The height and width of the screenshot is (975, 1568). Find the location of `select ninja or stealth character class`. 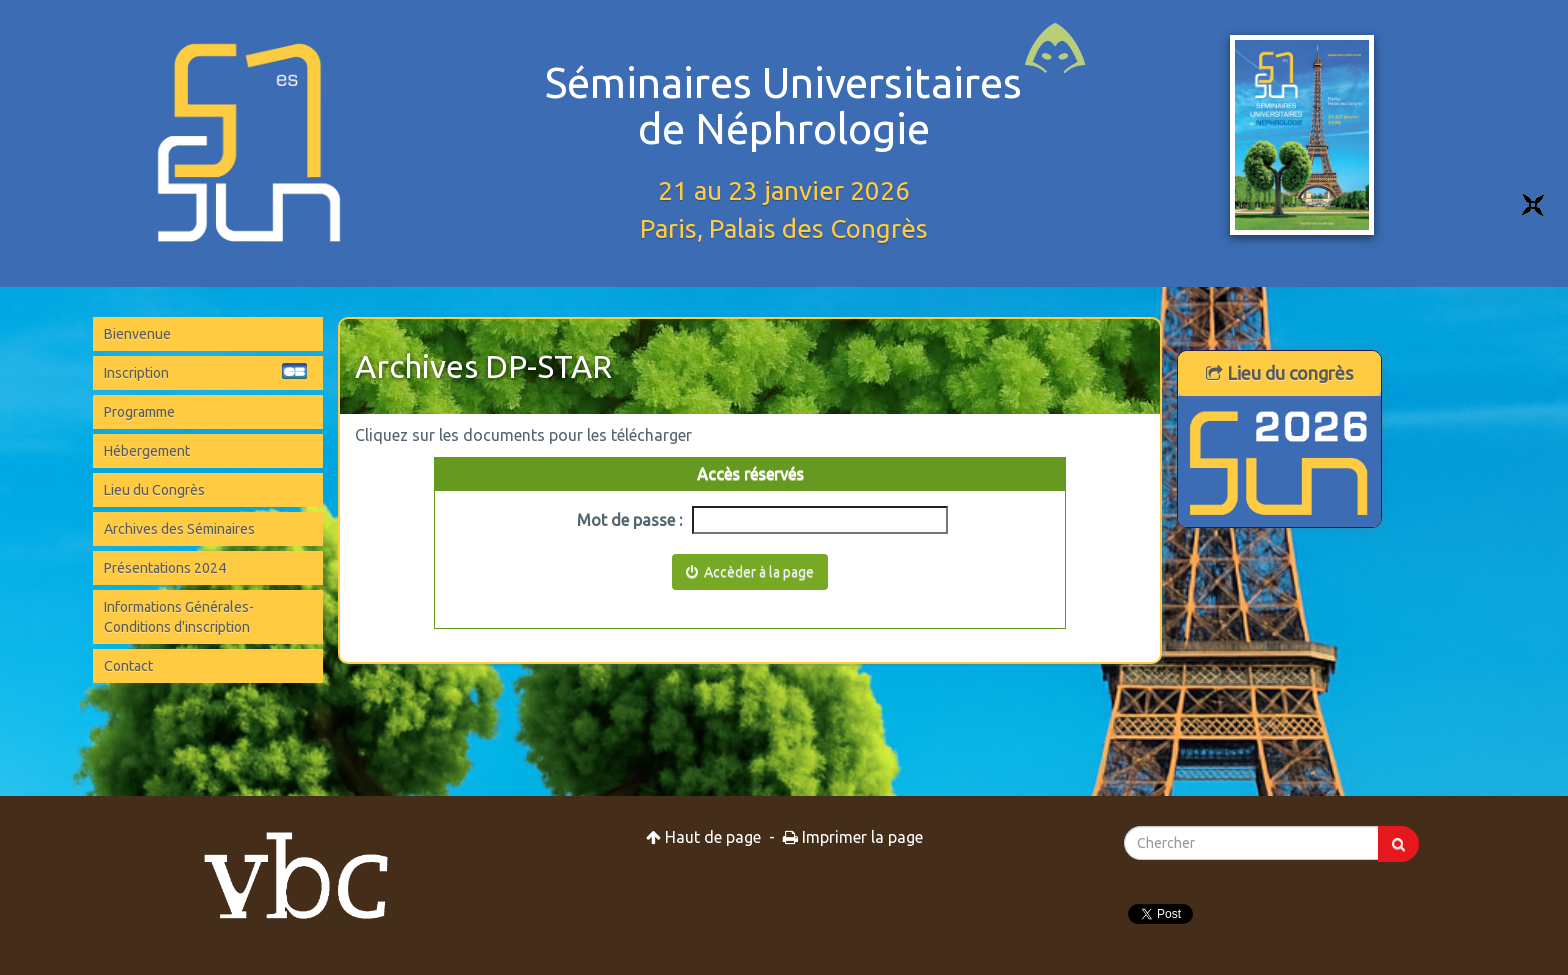

select ninja or stealth character class is located at coordinates (1533, 205).